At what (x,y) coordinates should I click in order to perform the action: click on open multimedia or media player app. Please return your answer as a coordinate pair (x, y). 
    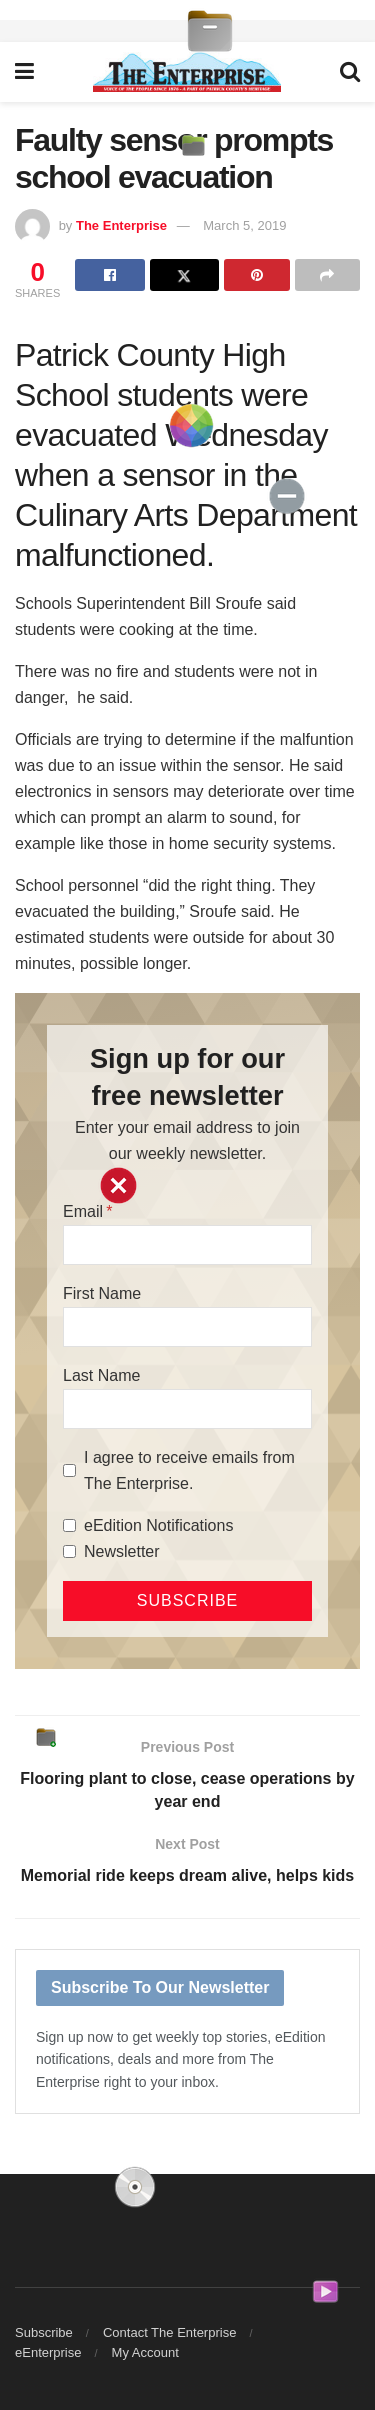
    Looking at the image, I should click on (325, 2291).